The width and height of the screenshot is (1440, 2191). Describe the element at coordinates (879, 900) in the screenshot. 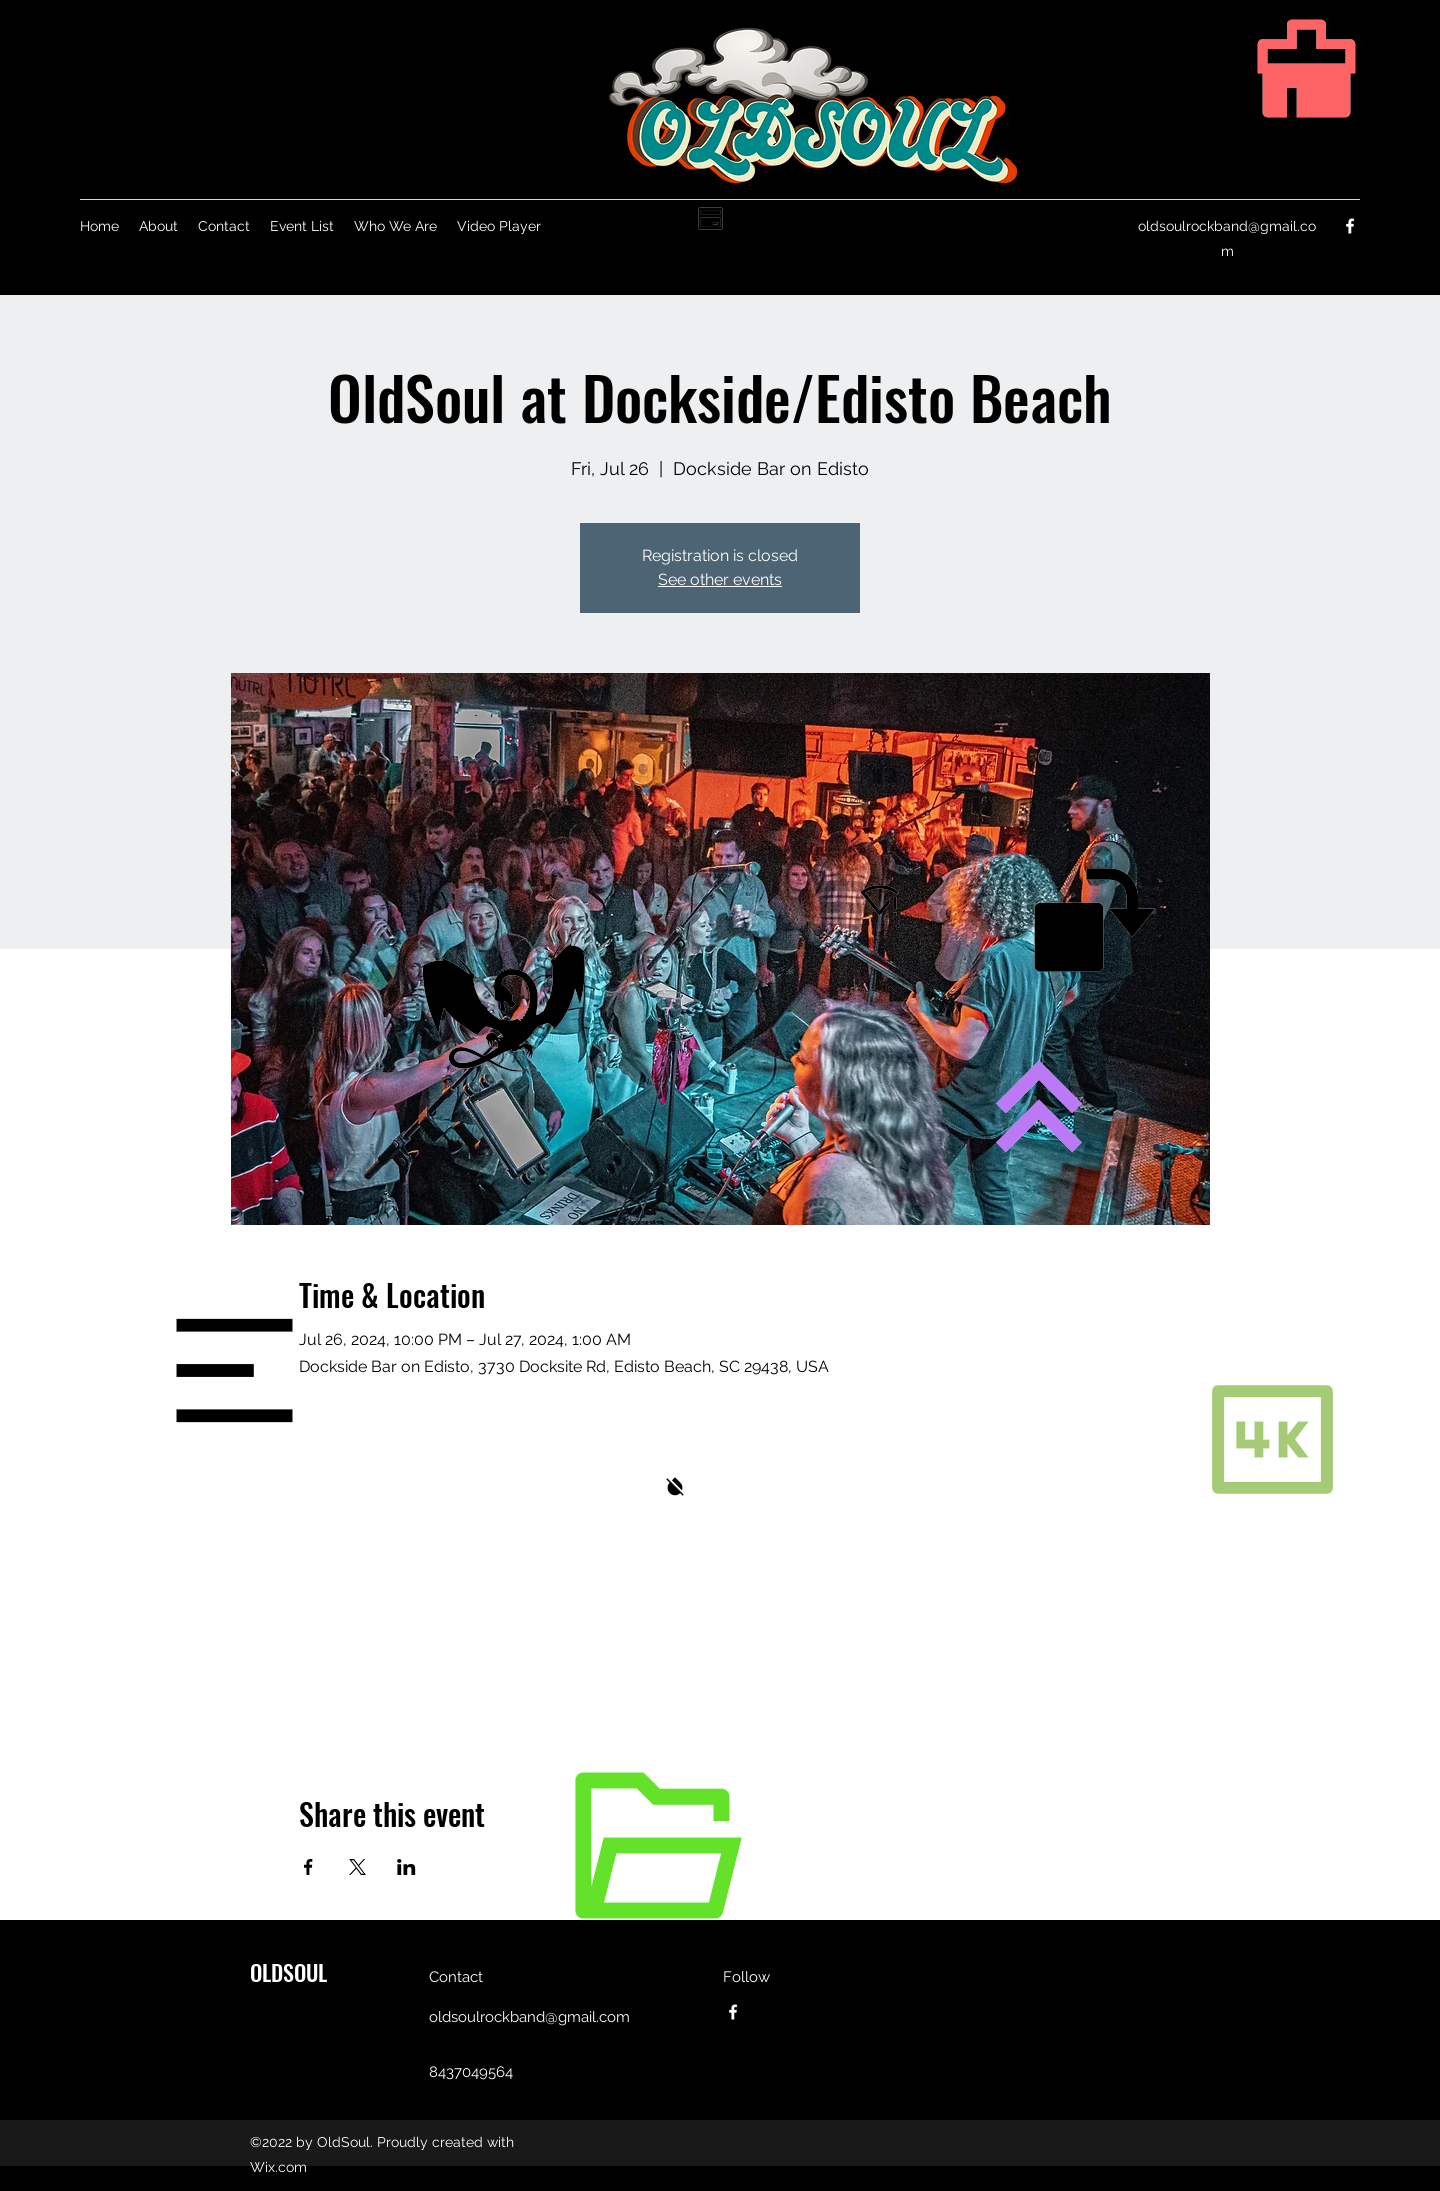

I see `indicates wifi connection error or problem` at that location.